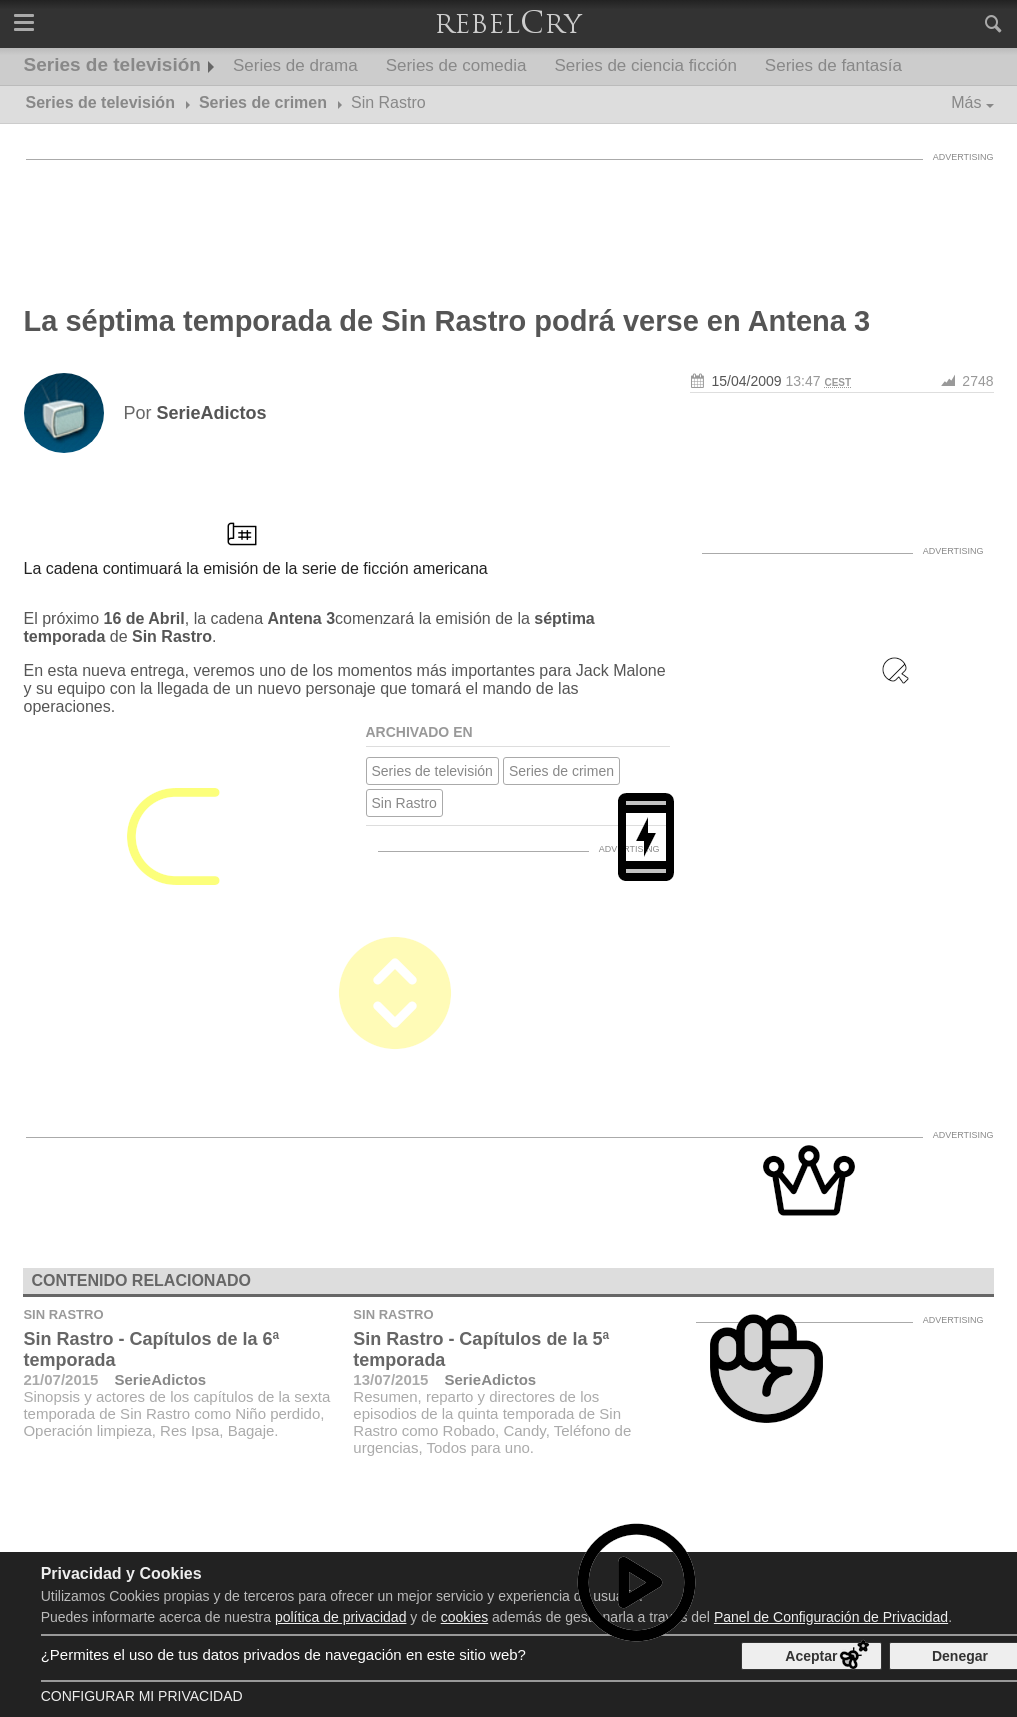 The height and width of the screenshot is (1717, 1017). I want to click on access ping pong or table tennis game, so click(895, 670).